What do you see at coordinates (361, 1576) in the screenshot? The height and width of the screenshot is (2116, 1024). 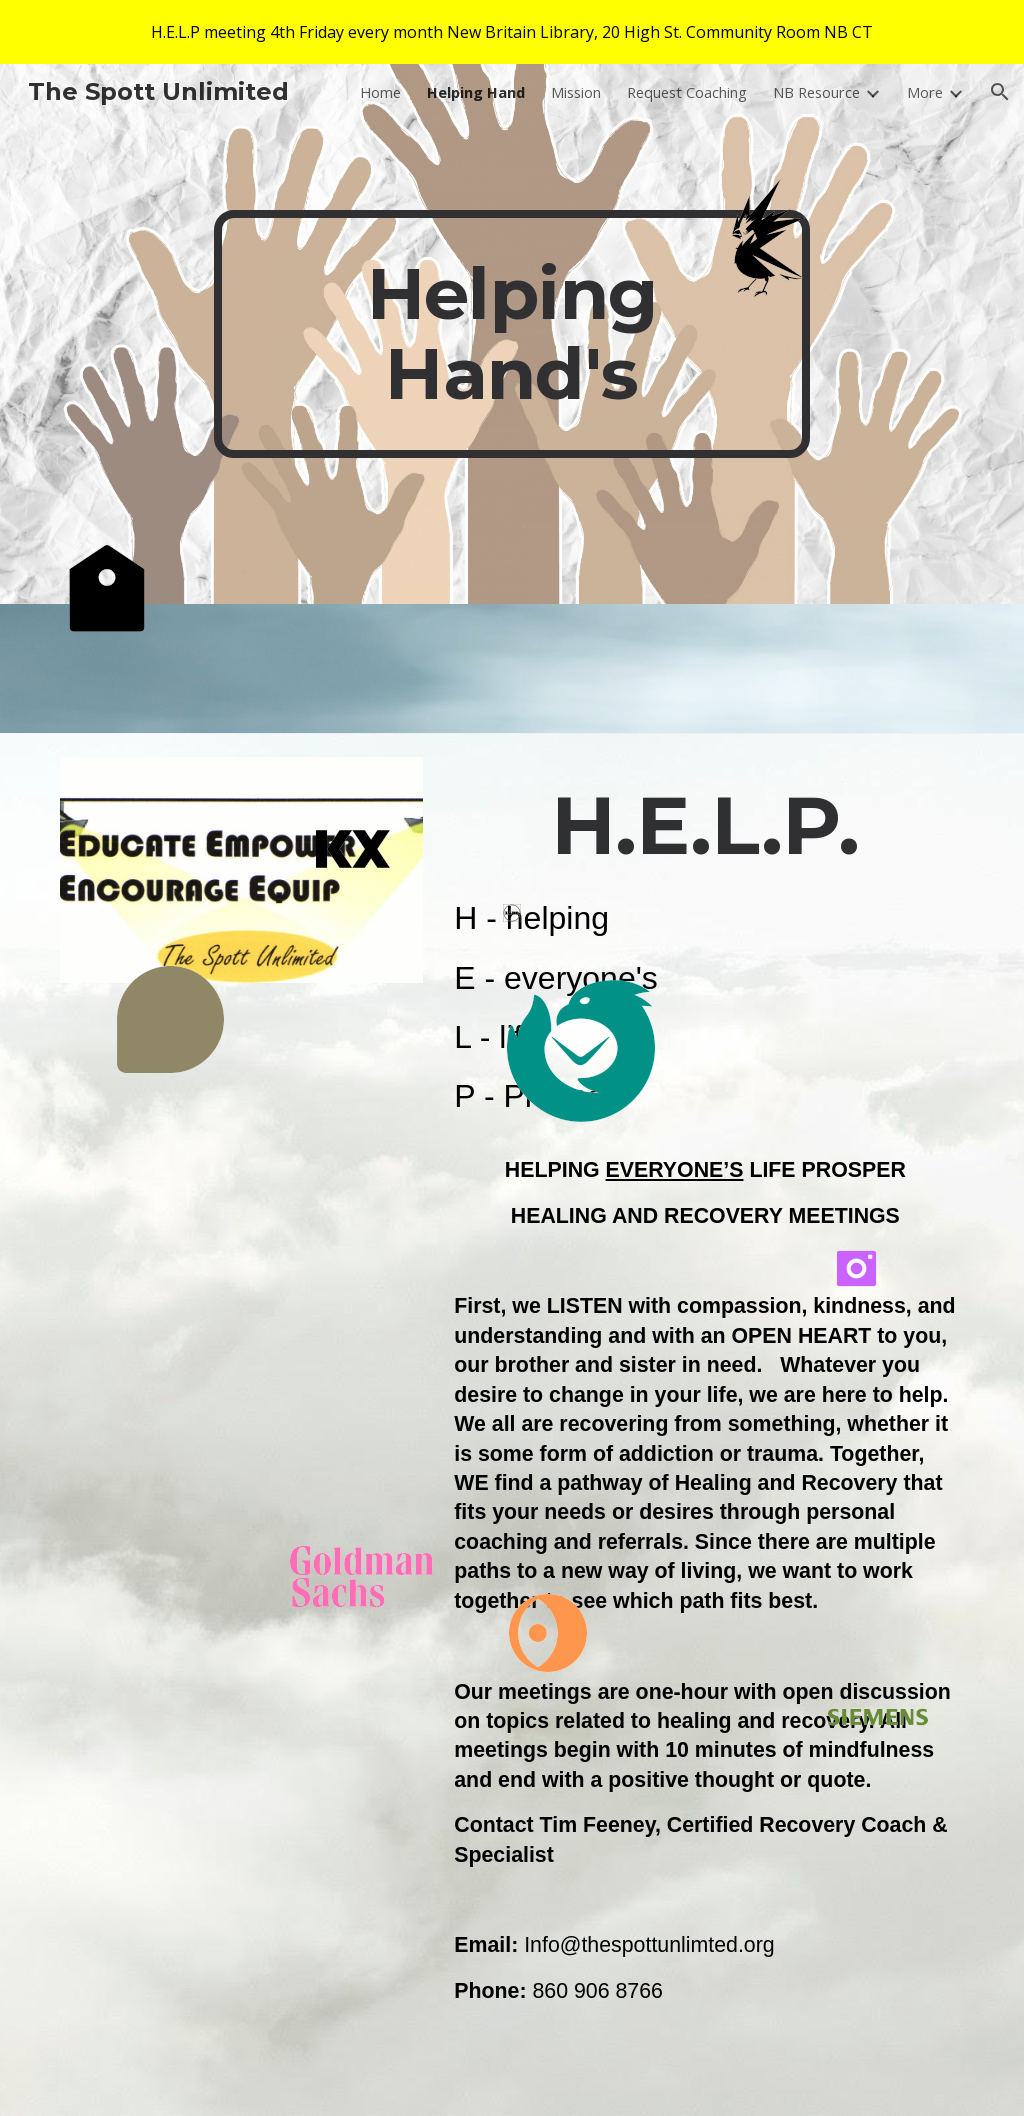 I see `Goldman Sachs company logo` at bounding box center [361, 1576].